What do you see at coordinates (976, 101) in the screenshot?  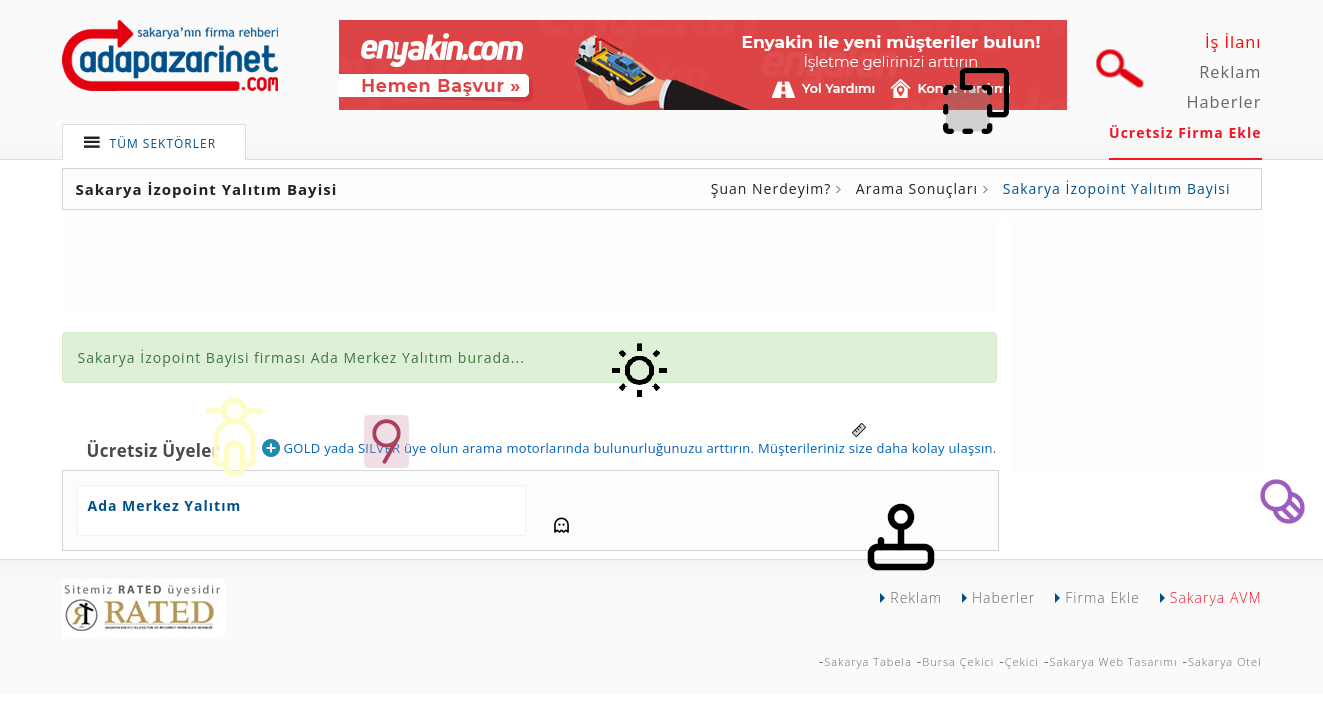 I see `bring selection to front layer` at bounding box center [976, 101].